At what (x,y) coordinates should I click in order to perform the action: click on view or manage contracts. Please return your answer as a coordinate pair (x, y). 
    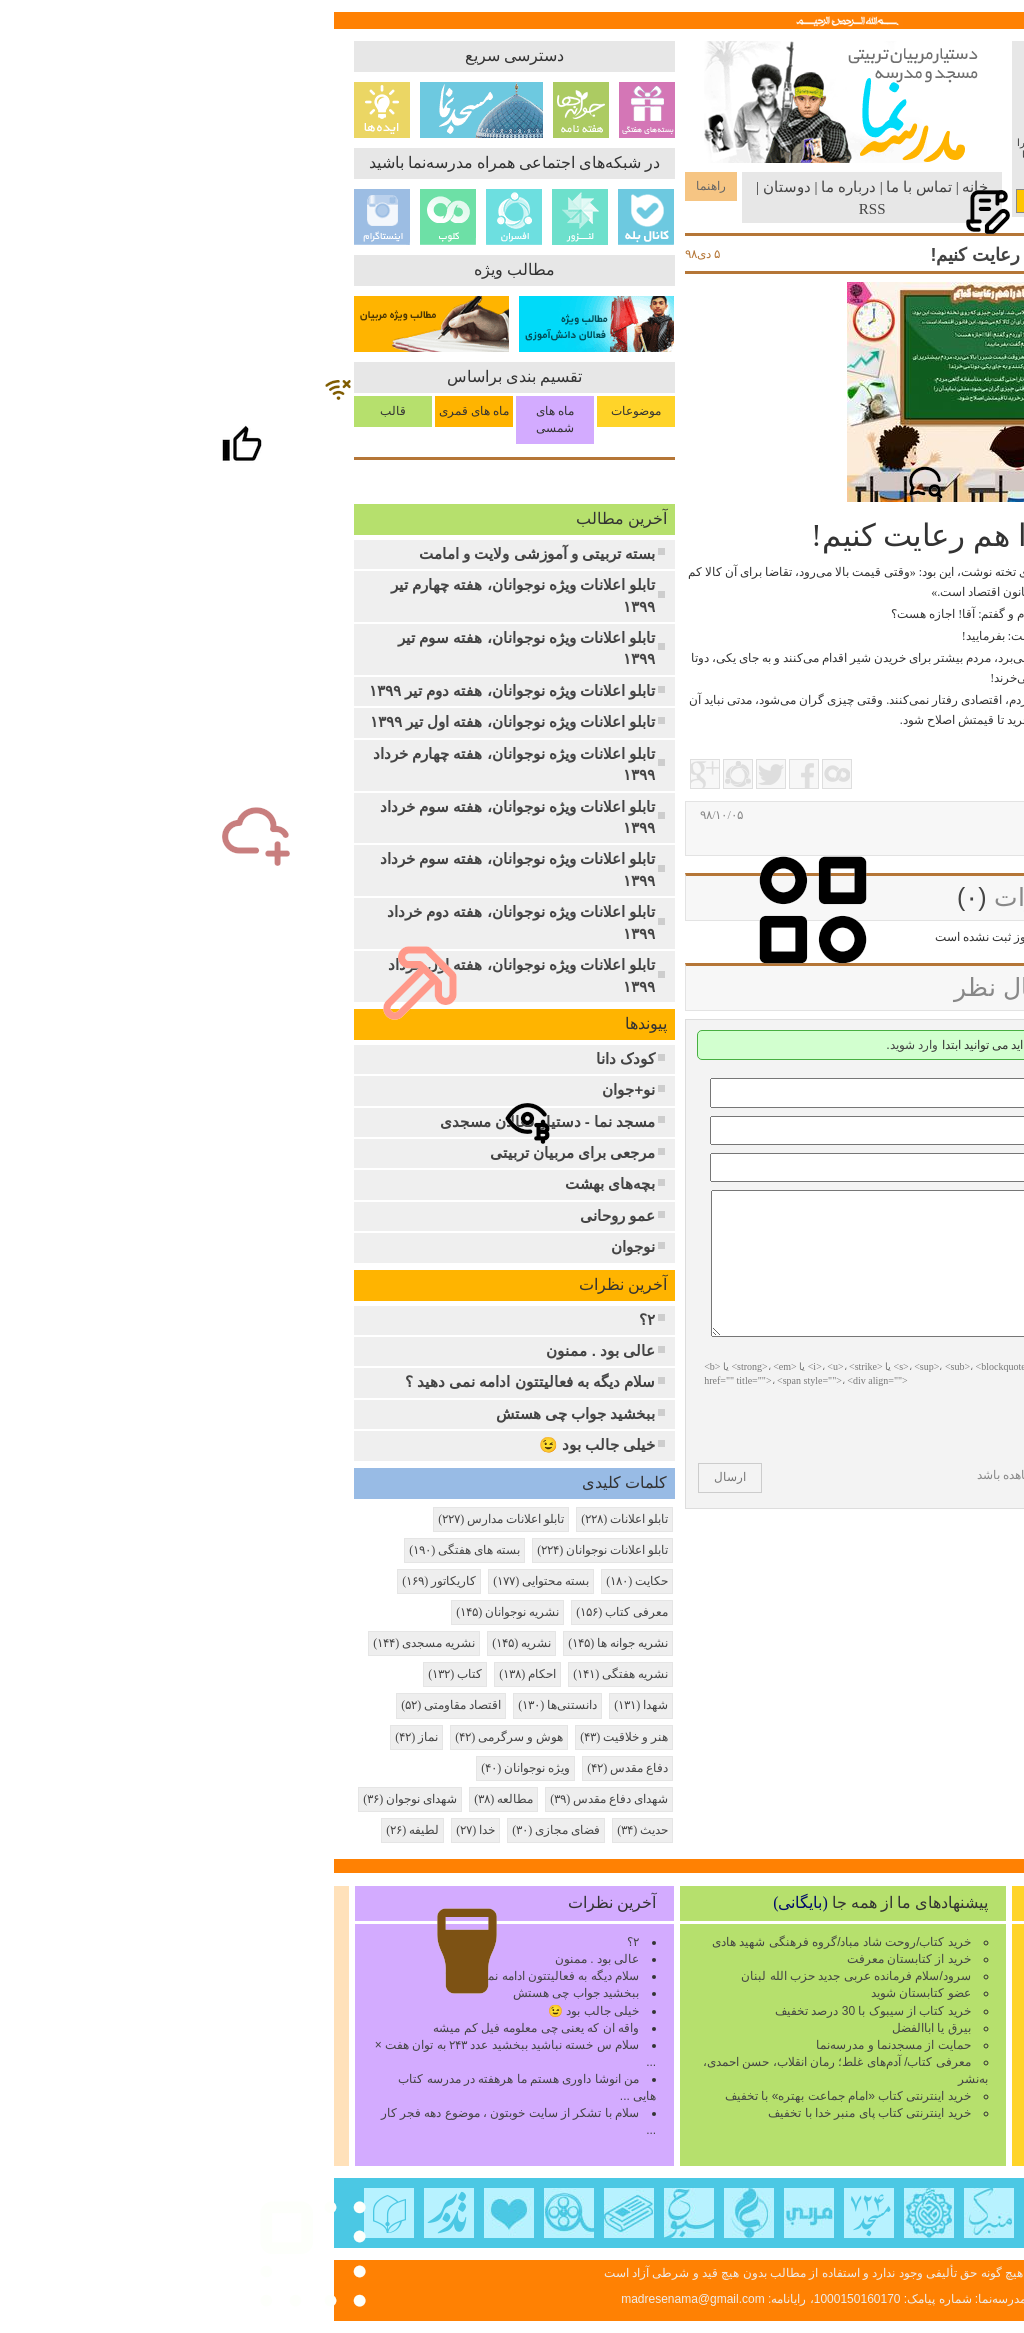
    Looking at the image, I should click on (987, 211).